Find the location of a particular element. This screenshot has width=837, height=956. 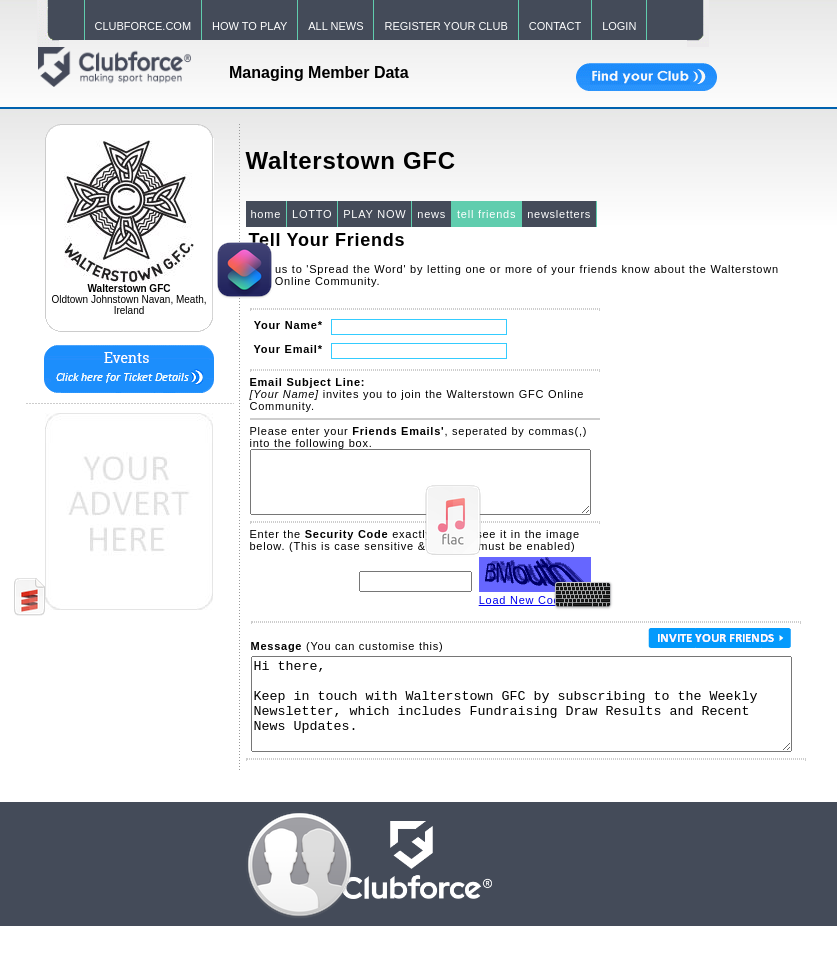

a flac audio file is located at coordinates (453, 520).